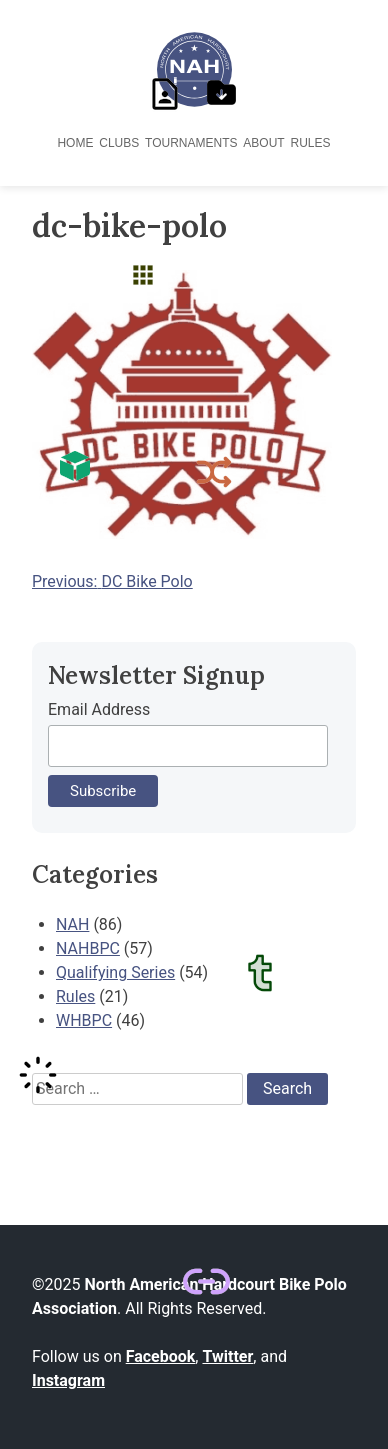 This screenshot has width=388, height=1449. I want to click on view 3D model or object, so click(75, 466).